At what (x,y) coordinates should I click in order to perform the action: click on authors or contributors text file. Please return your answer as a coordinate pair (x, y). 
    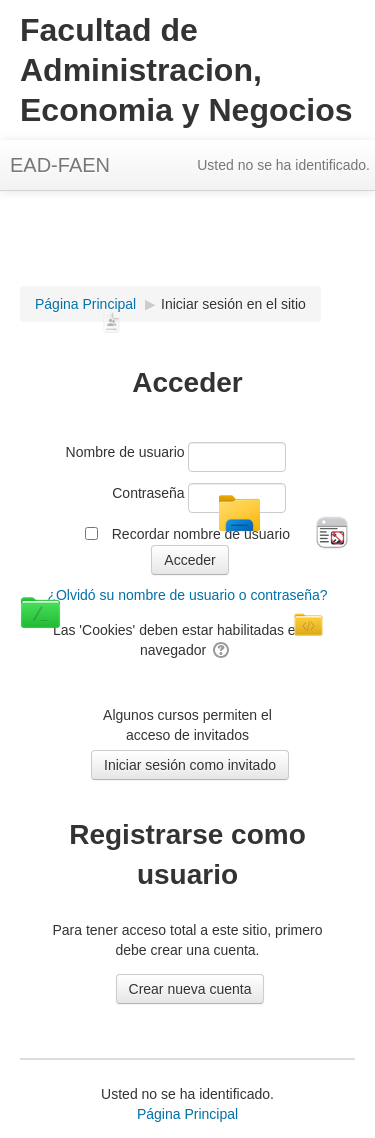
    Looking at the image, I should click on (111, 322).